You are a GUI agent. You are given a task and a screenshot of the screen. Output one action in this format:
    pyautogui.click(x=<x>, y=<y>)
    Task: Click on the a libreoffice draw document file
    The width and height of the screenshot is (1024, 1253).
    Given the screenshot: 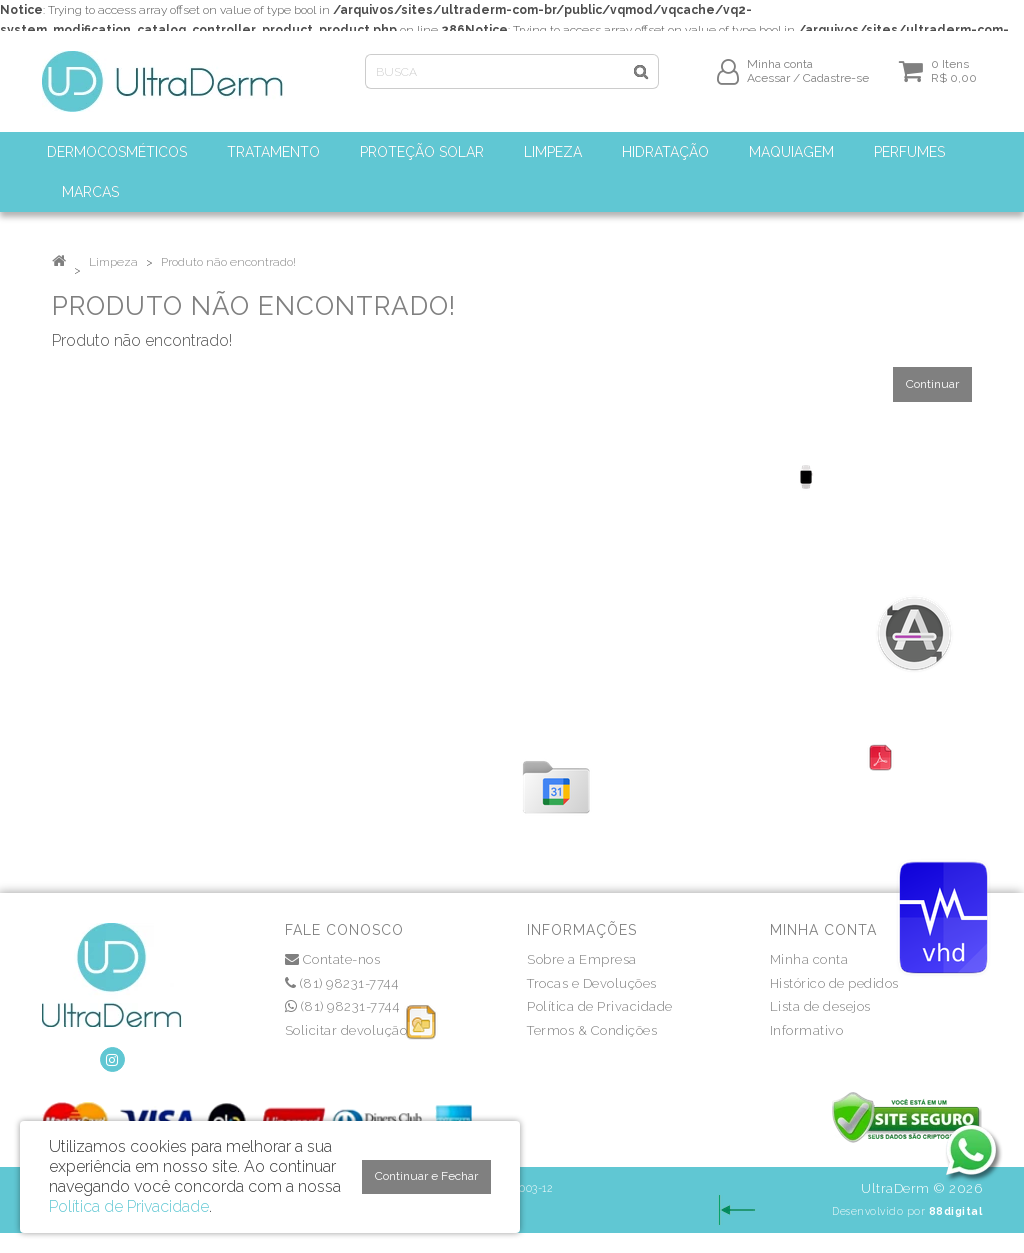 What is the action you would take?
    pyautogui.click(x=421, y=1022)
    